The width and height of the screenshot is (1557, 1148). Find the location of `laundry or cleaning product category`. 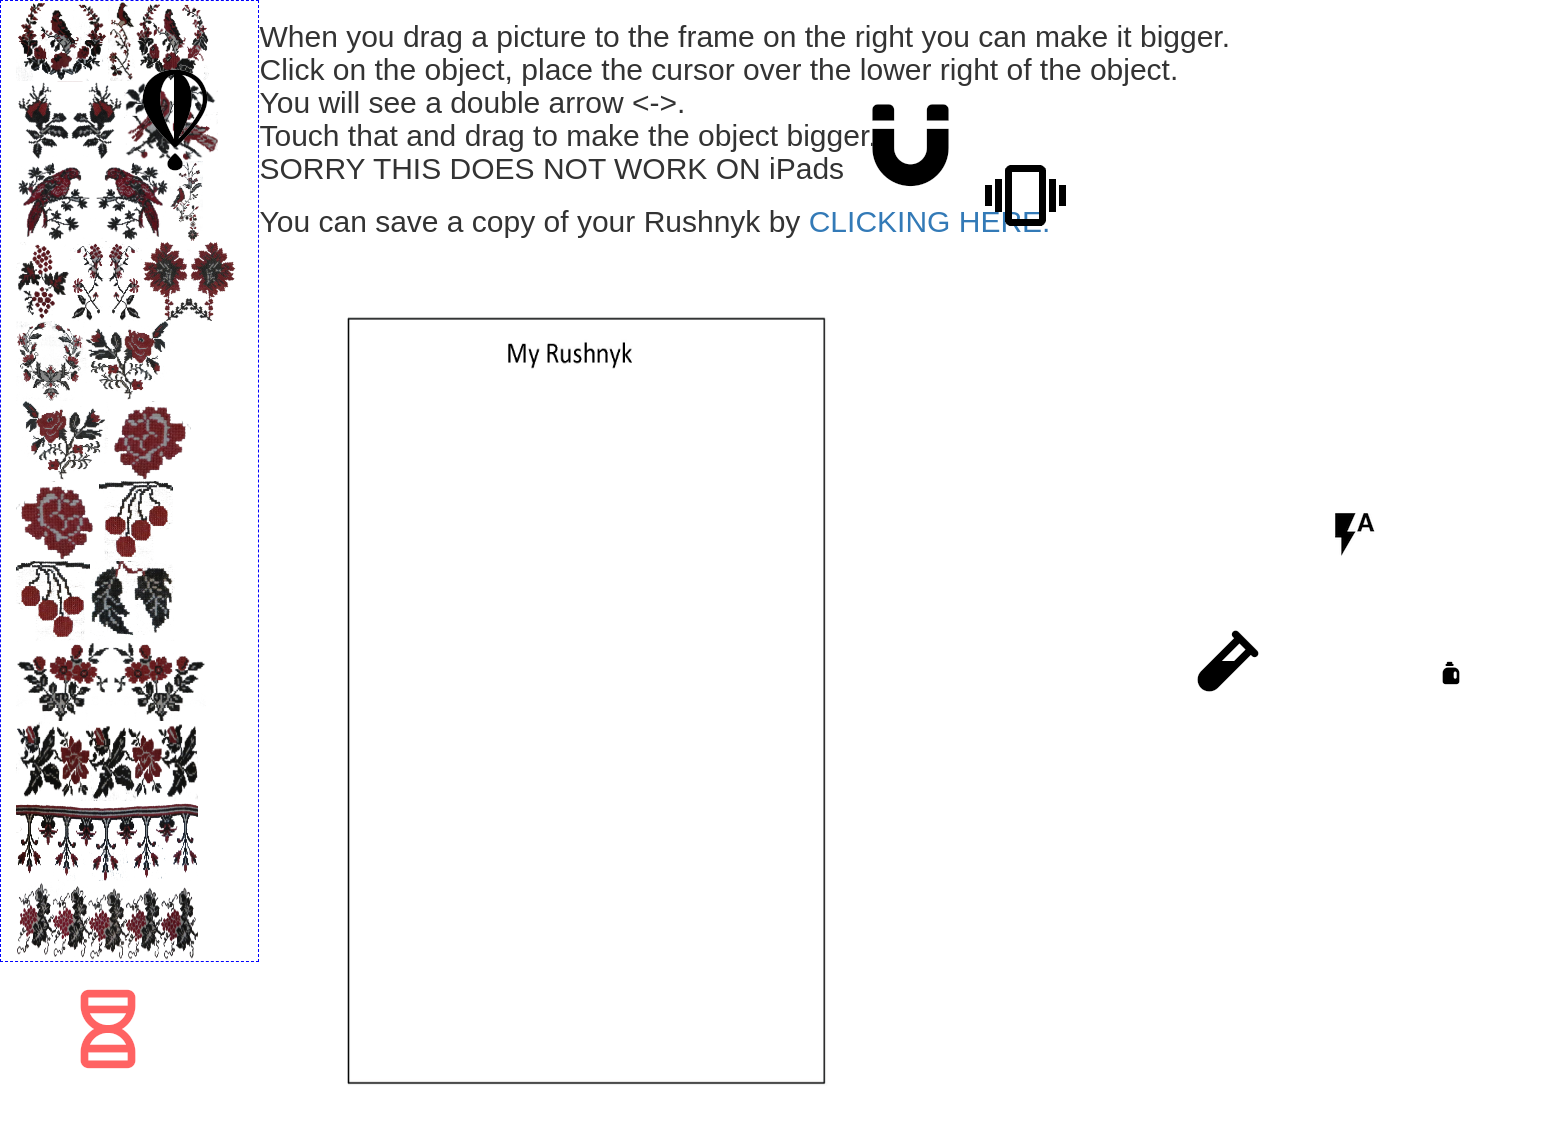

laundry or cleaning product category is located at coordinates (1451, 673).